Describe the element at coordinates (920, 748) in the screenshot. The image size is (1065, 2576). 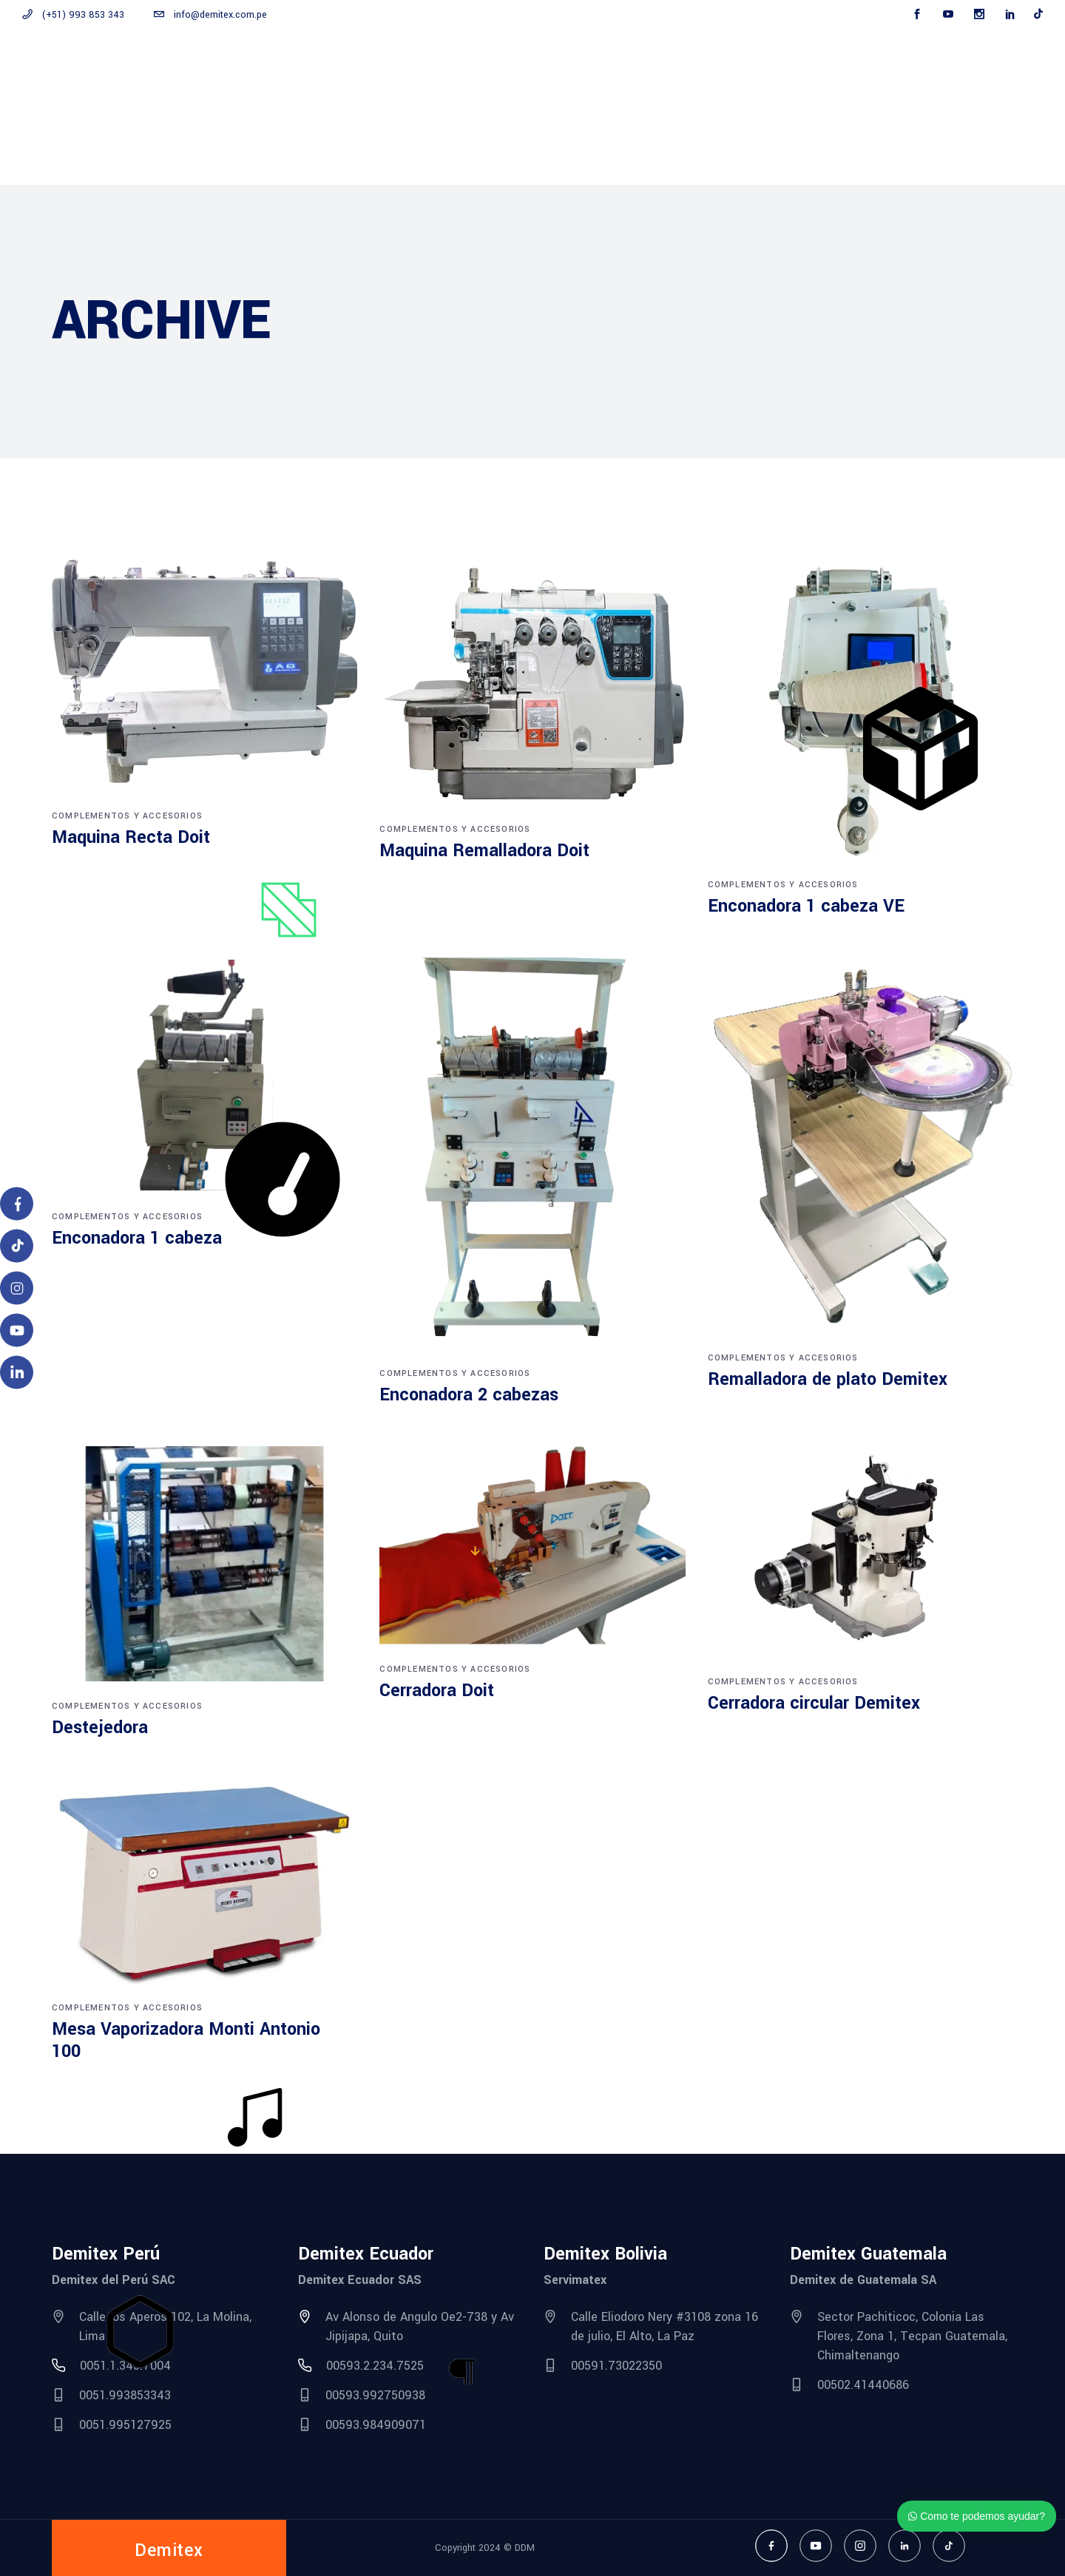
I see `open codesandbox development environment` at that location.